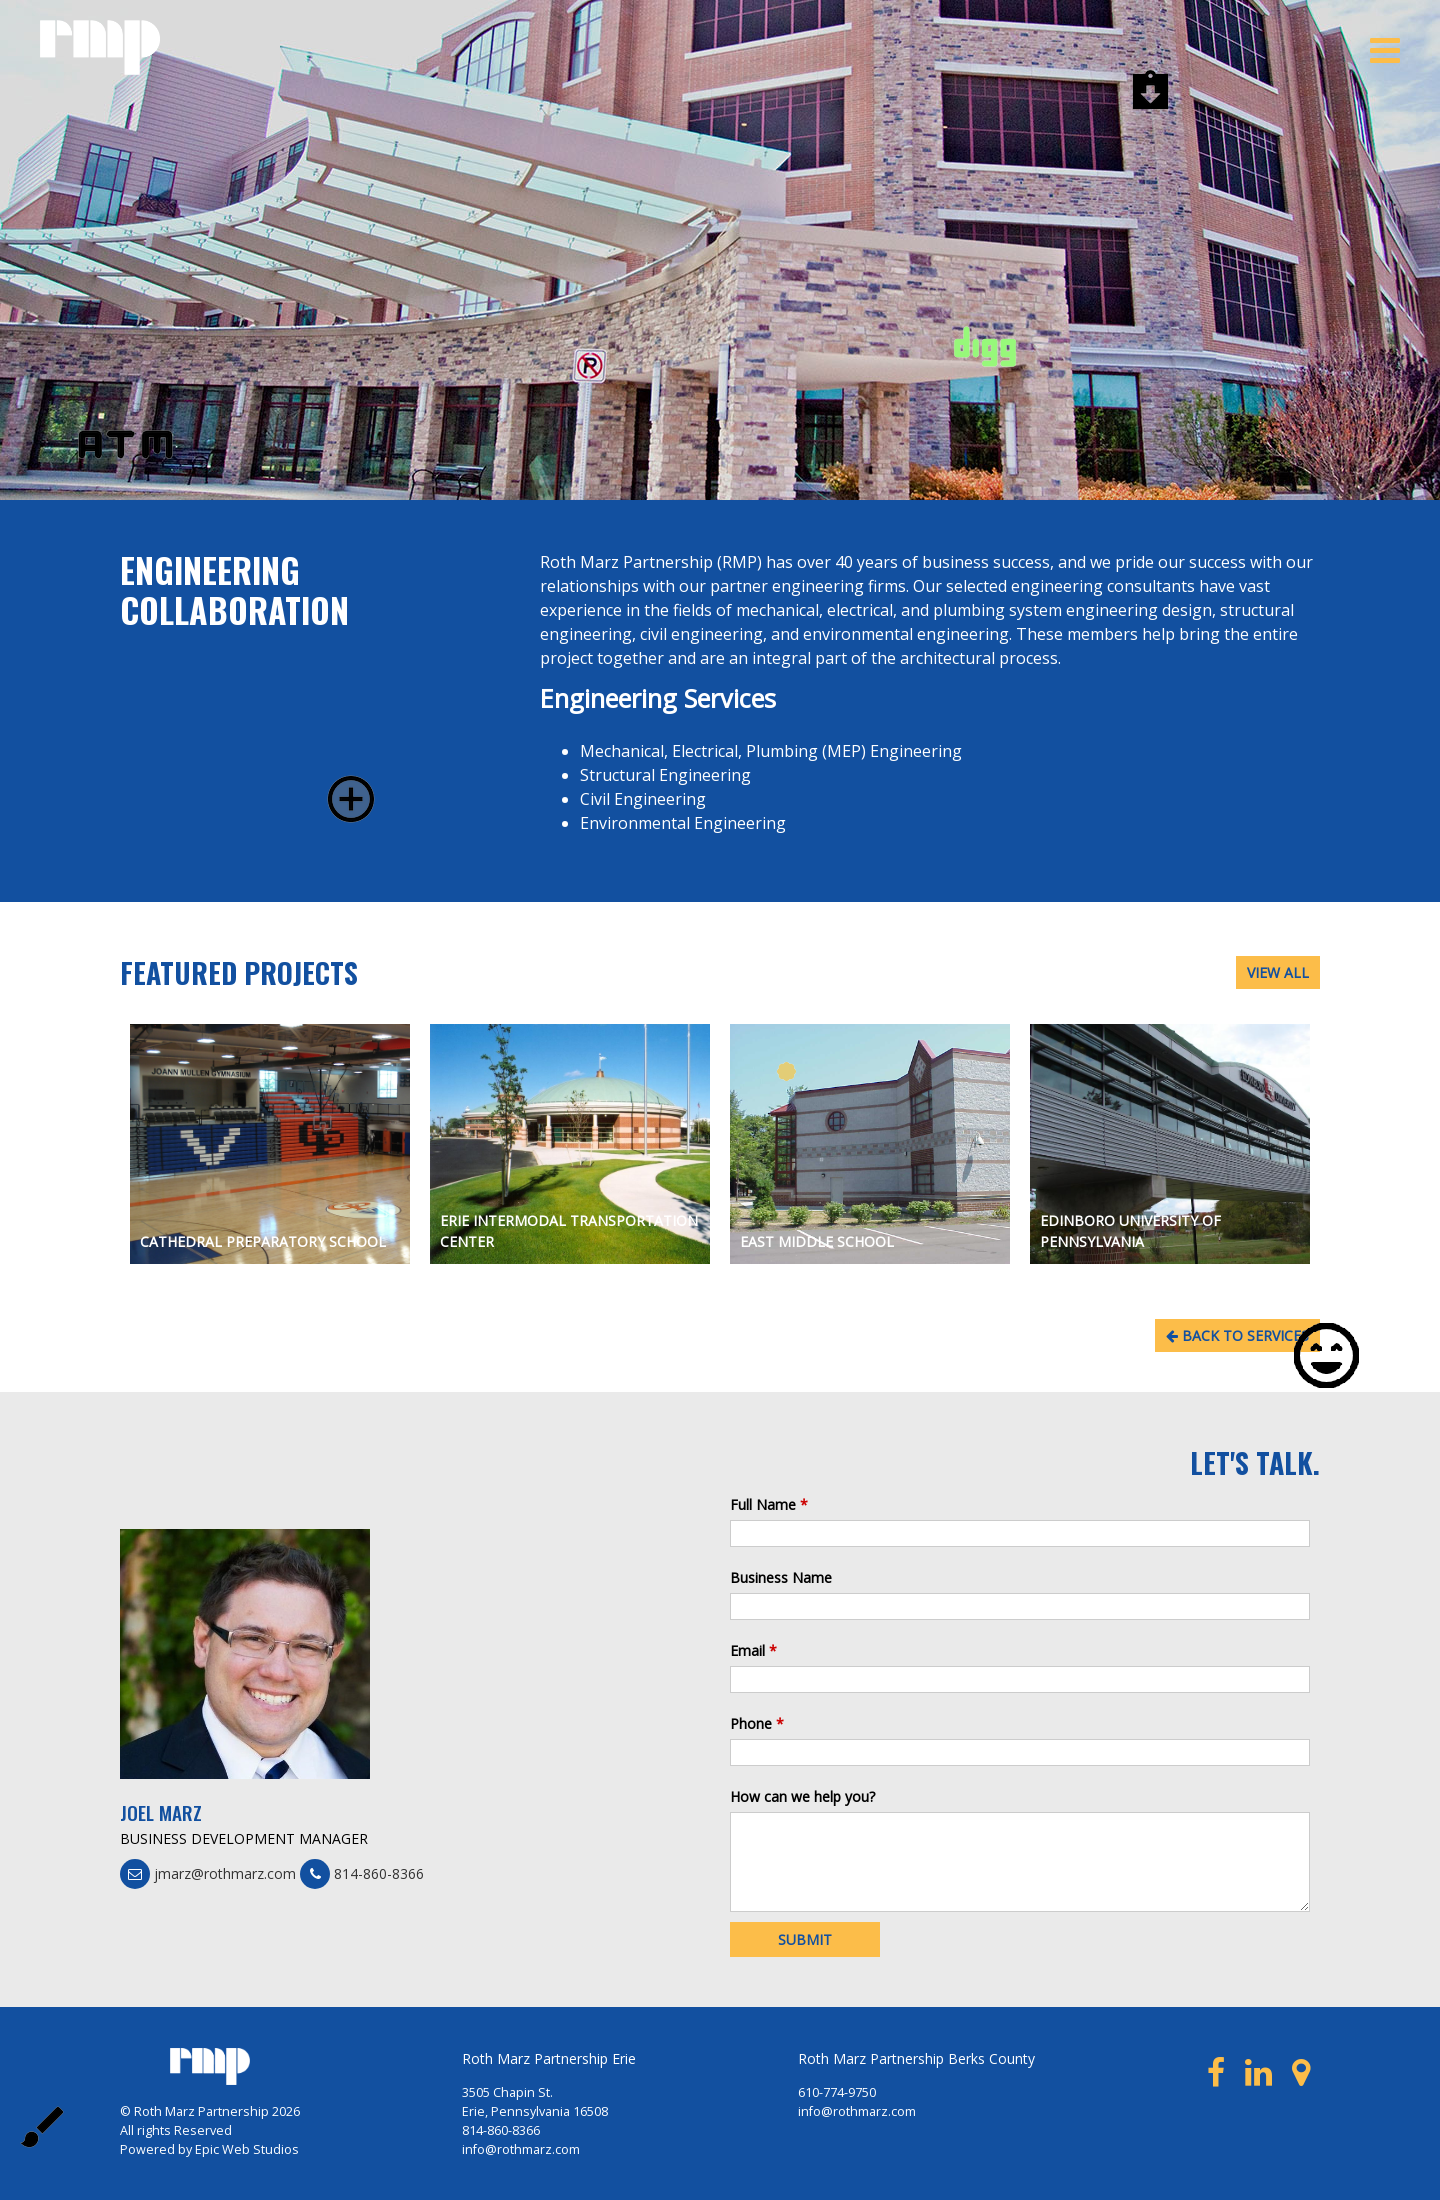 The height and width of the screenshot is (2200, 1440). I want to click on add a new item, so click(351, 799).